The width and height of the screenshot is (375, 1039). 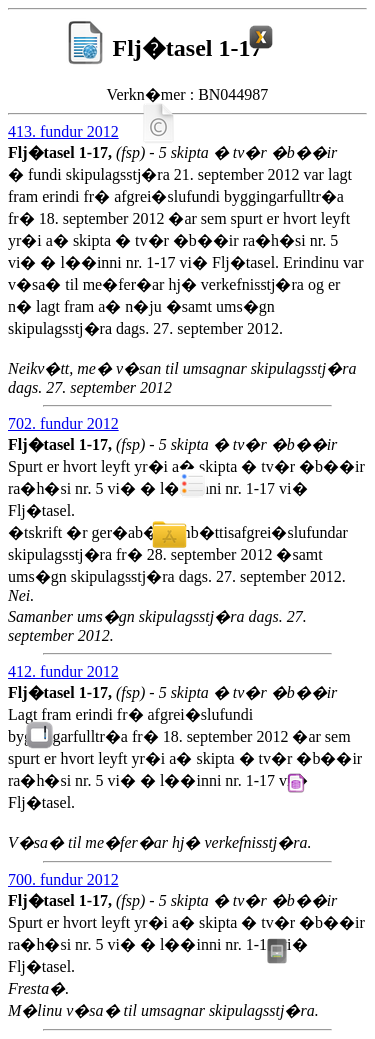 I want to click on a sega genesis ROM file, so click(x=277, y=951).